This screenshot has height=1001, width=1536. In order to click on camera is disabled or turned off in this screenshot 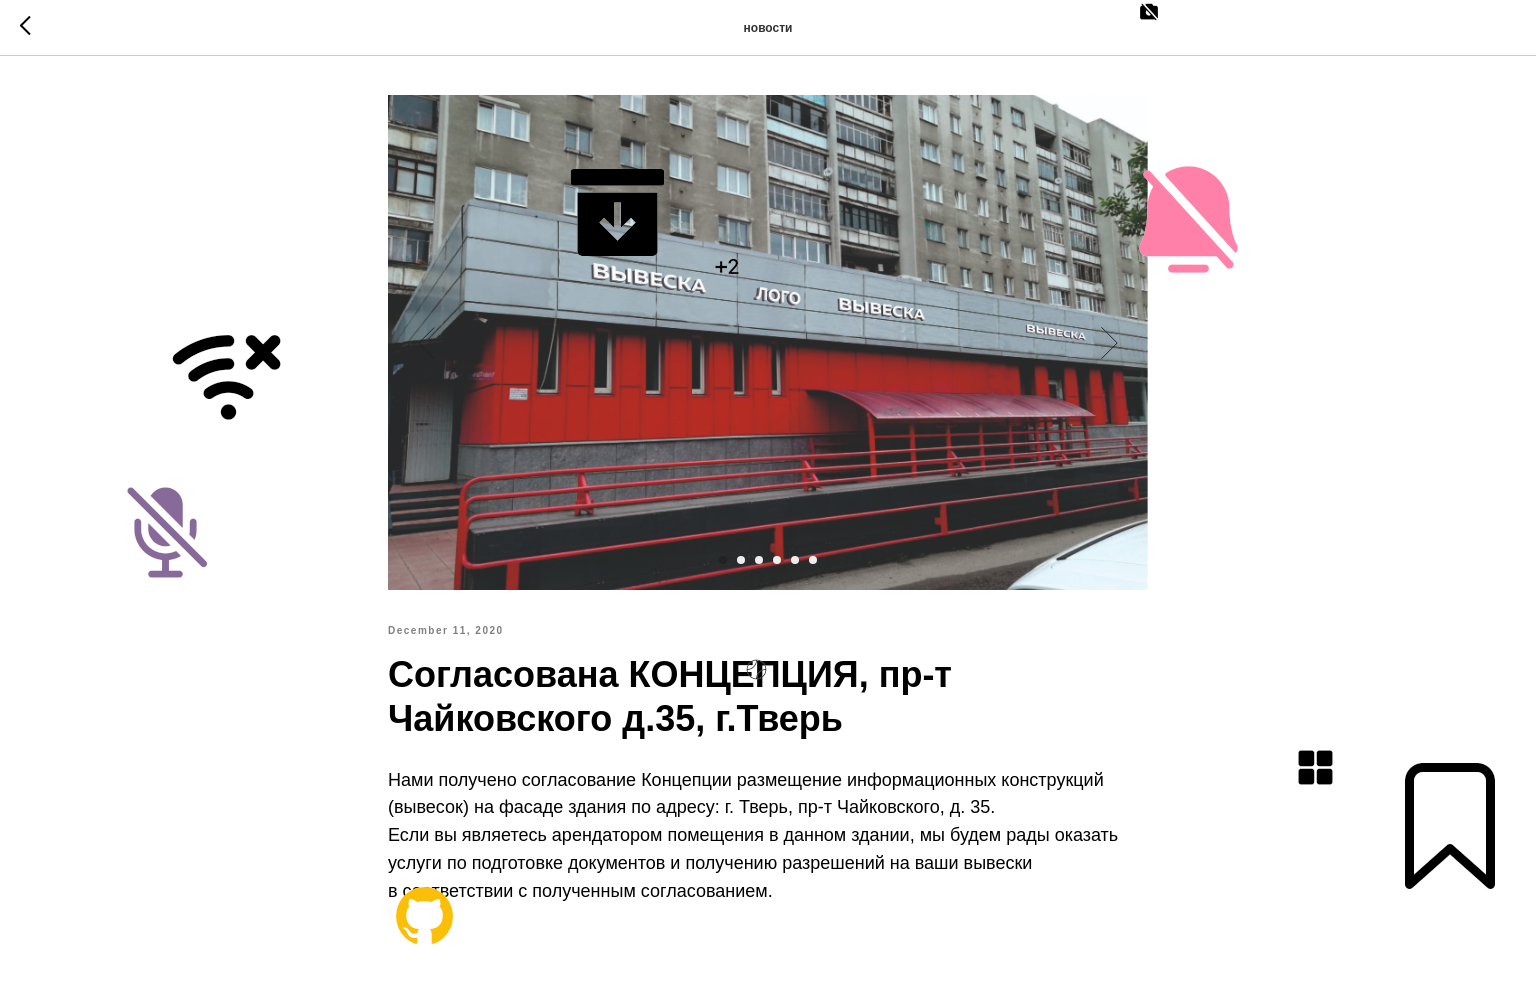, I will do `click(1149, 12)`.